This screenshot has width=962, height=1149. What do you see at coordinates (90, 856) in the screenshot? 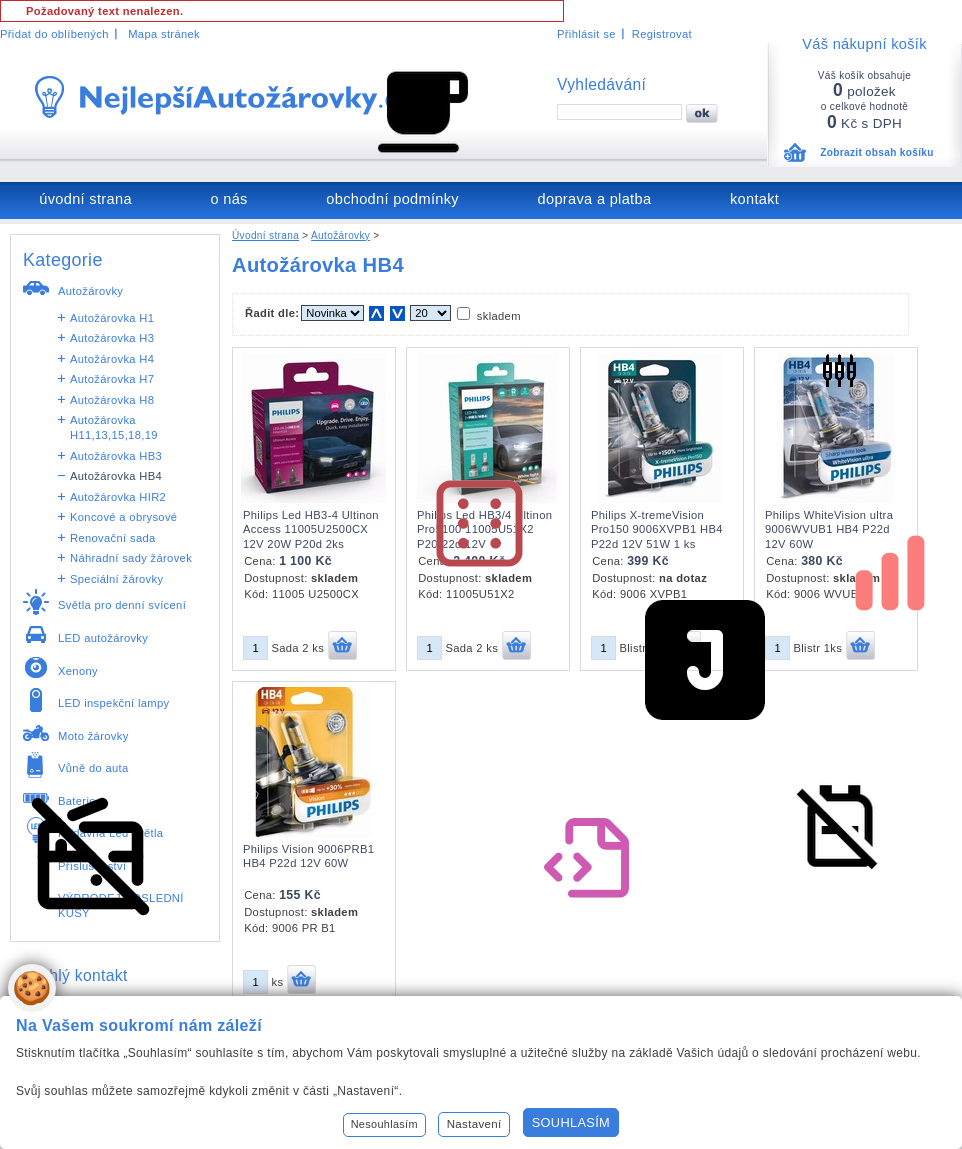
I see `radio or broadcast feature disabled` at bounding box center [90, 856].